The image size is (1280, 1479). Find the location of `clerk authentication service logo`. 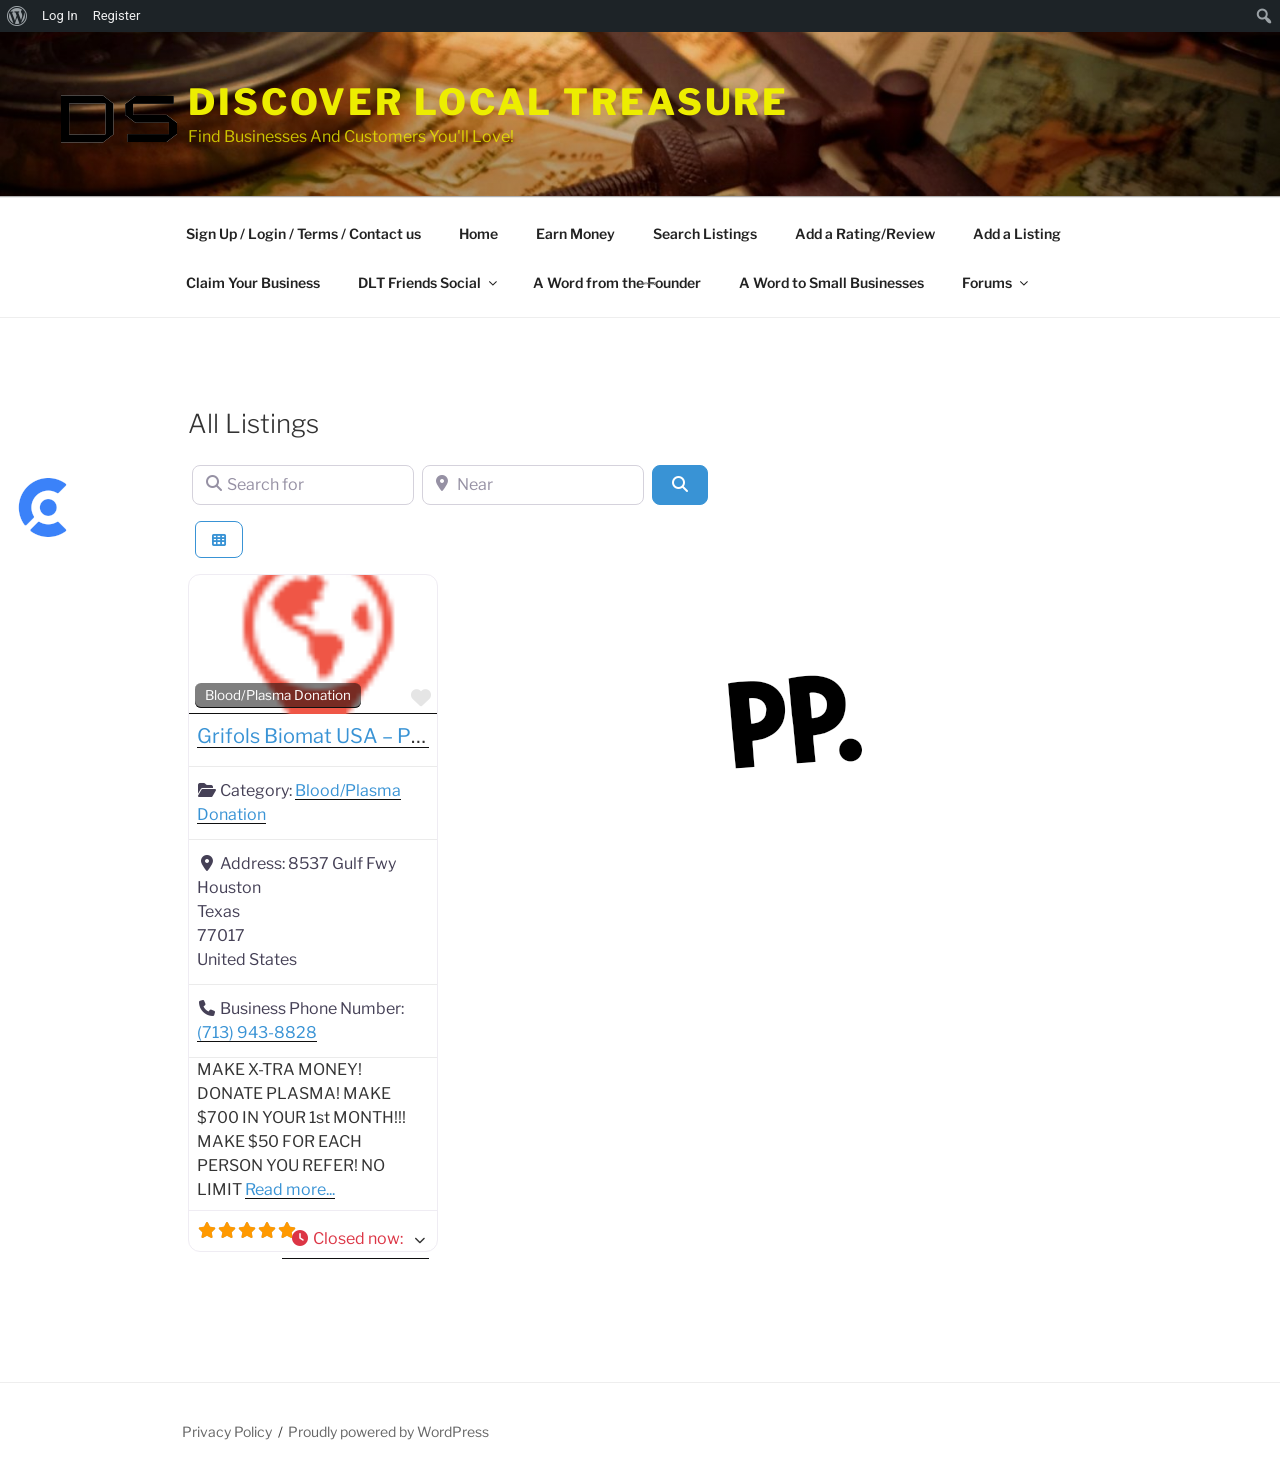

clerk authentication service logo is located at coordinates (42, 507).